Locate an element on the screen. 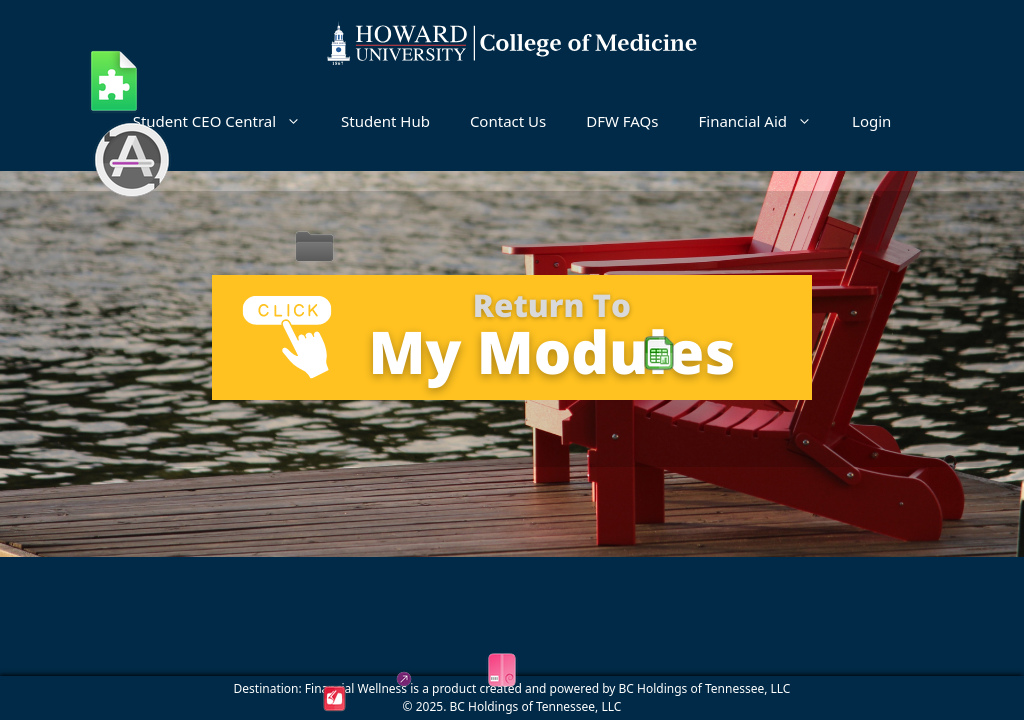  check for available software updates is located at coordinates (132, 160).